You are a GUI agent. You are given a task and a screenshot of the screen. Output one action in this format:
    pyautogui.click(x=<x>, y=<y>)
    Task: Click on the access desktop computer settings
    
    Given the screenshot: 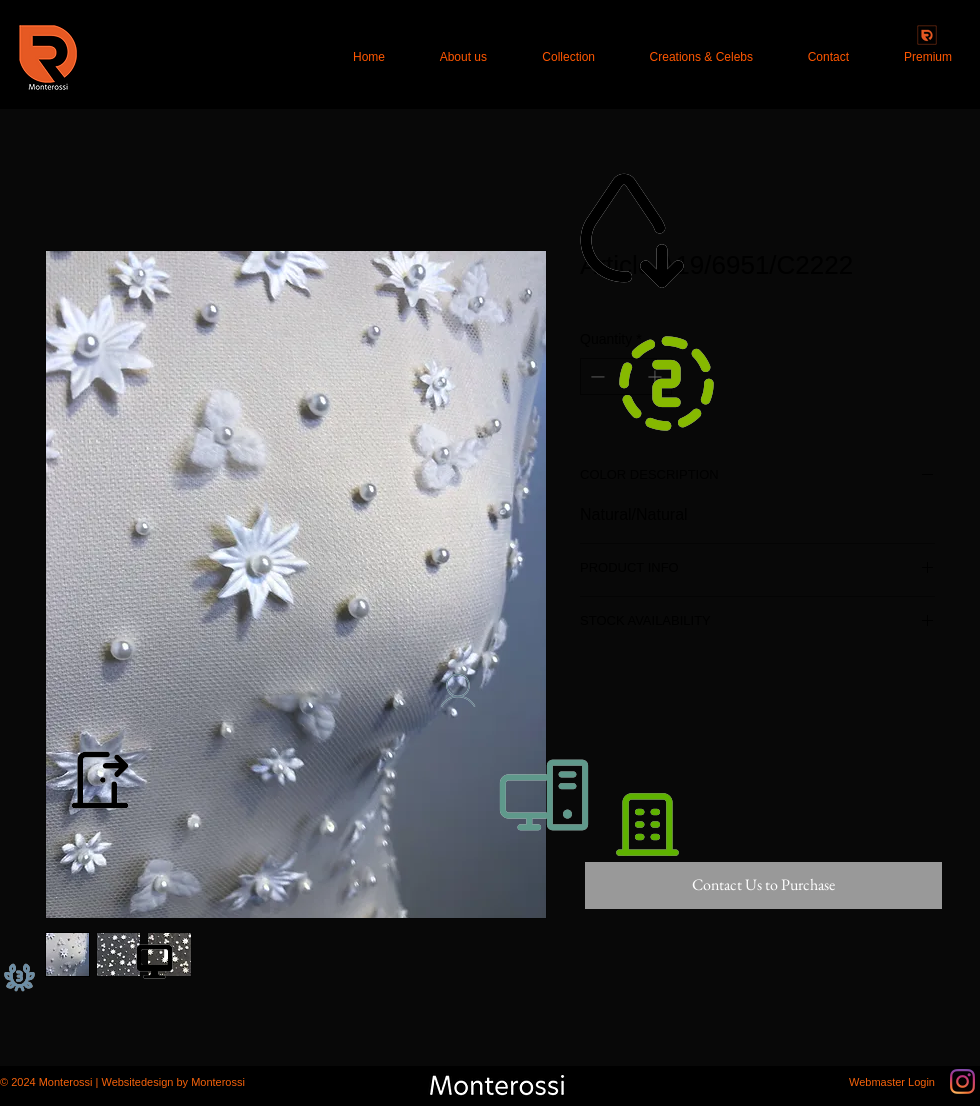 What is the action you would take?
    pyautogui.click(x=544, y=795)
    